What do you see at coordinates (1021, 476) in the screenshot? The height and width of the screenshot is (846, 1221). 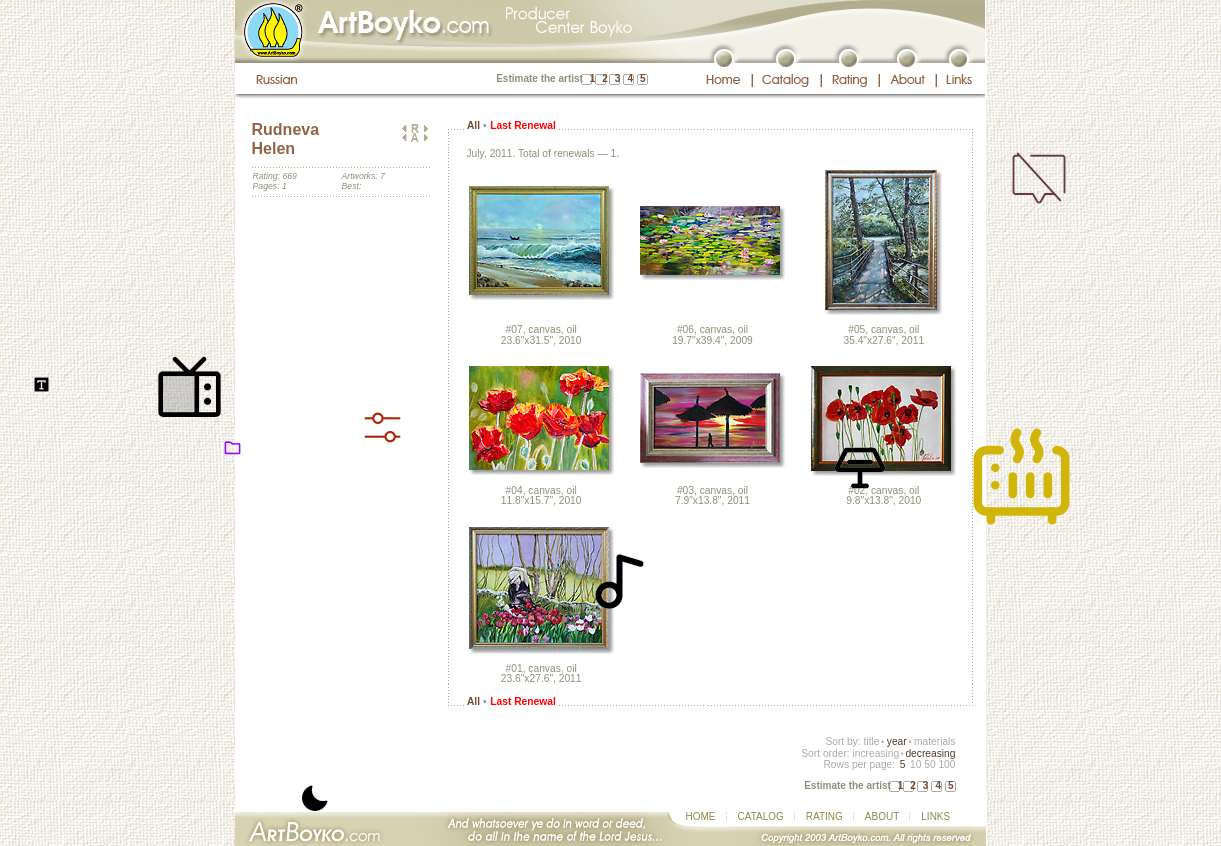 I see `adjust heater or heating settings` at bounding box center [1021, 476].